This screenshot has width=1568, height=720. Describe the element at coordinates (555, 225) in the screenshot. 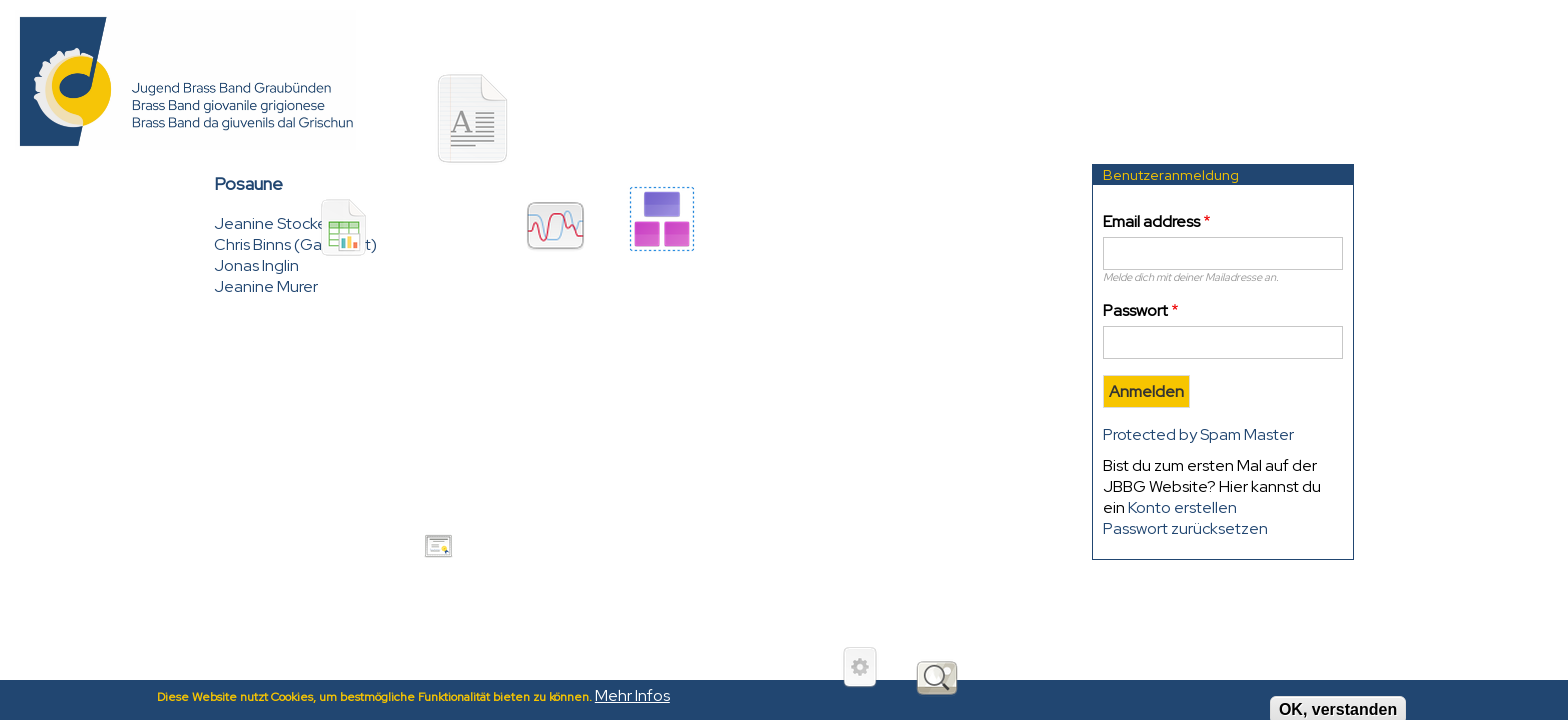

I see `view battery and power usage statistics` at that location.